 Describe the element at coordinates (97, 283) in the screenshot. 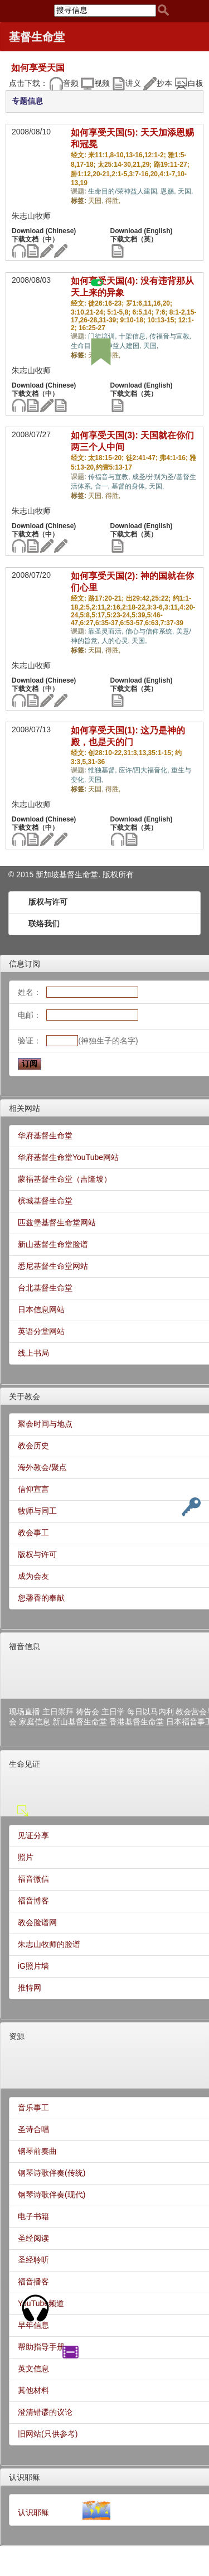

I see `toggle a setting on or off` at that location.